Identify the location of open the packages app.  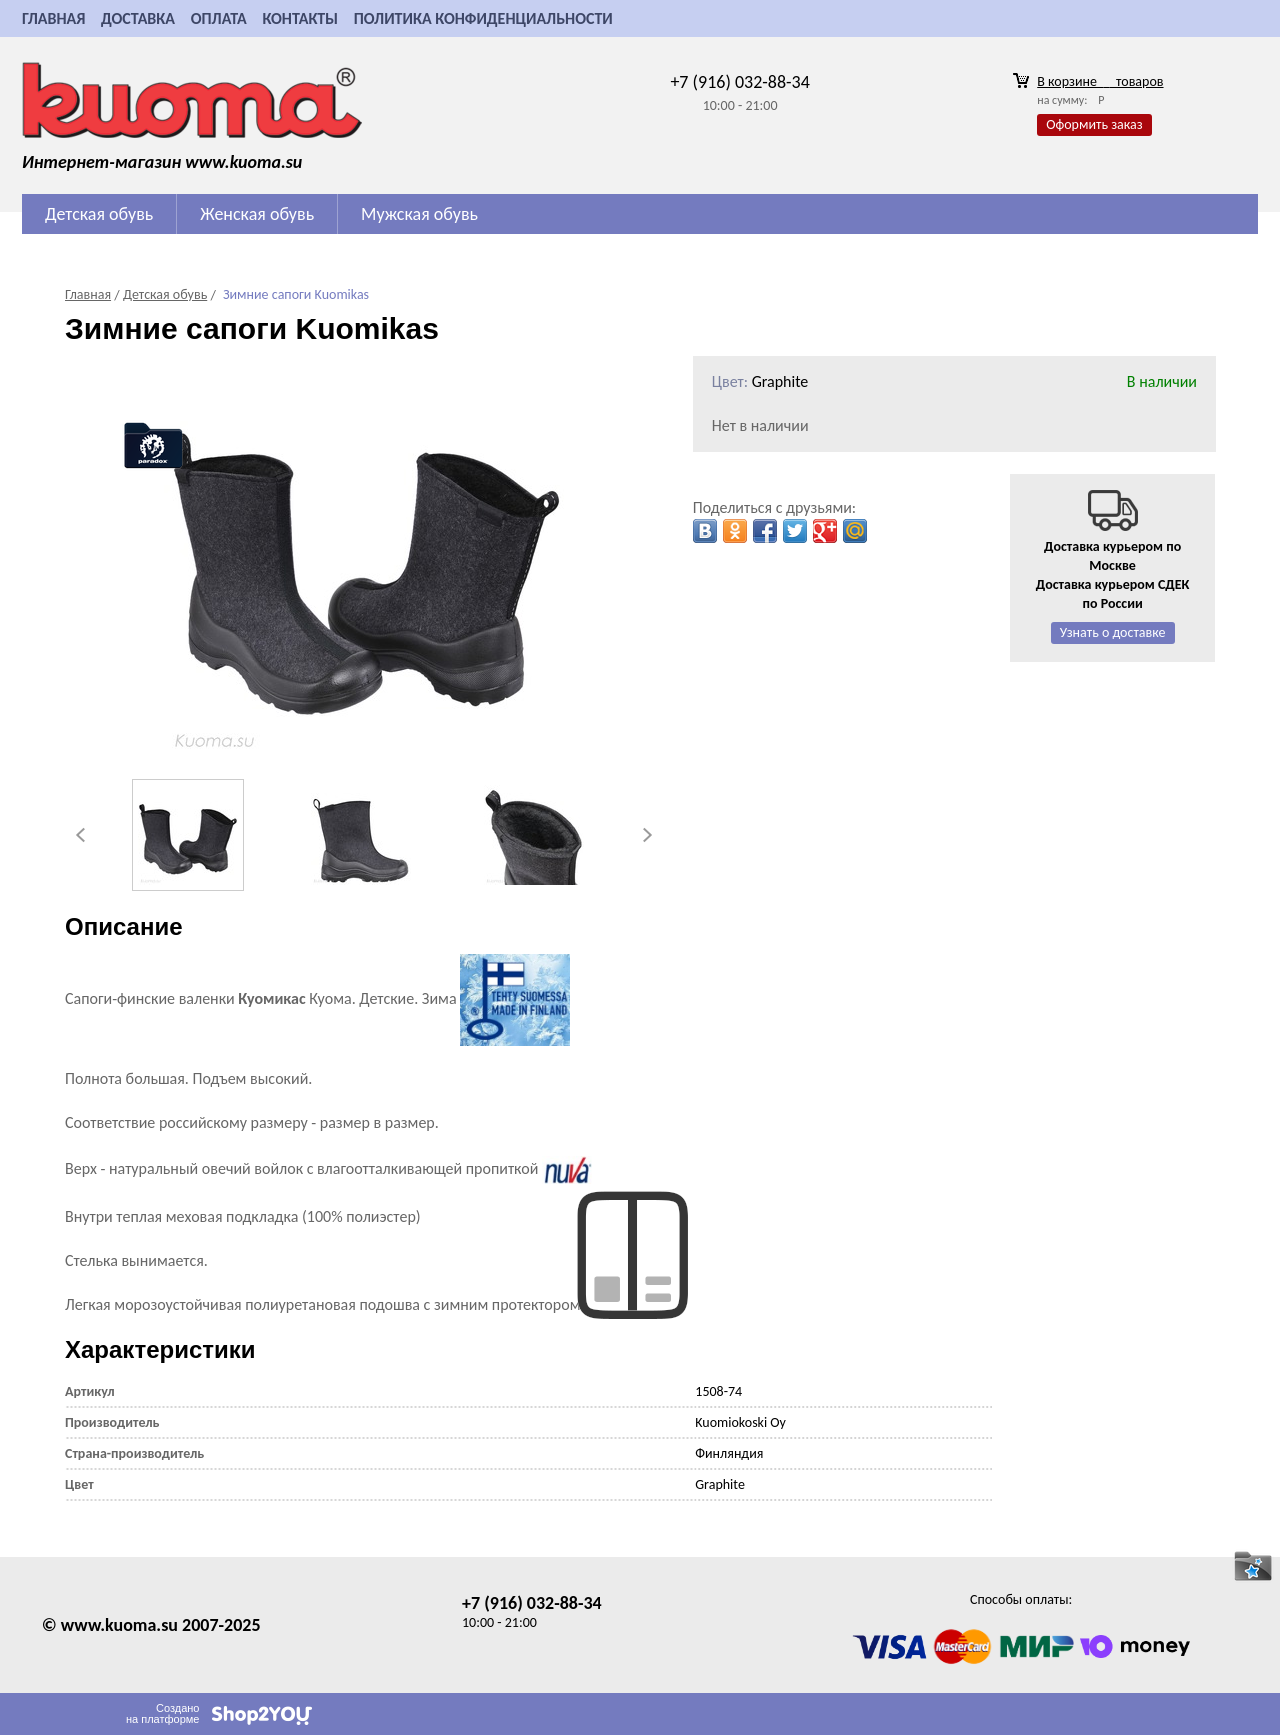
(637, 1251).